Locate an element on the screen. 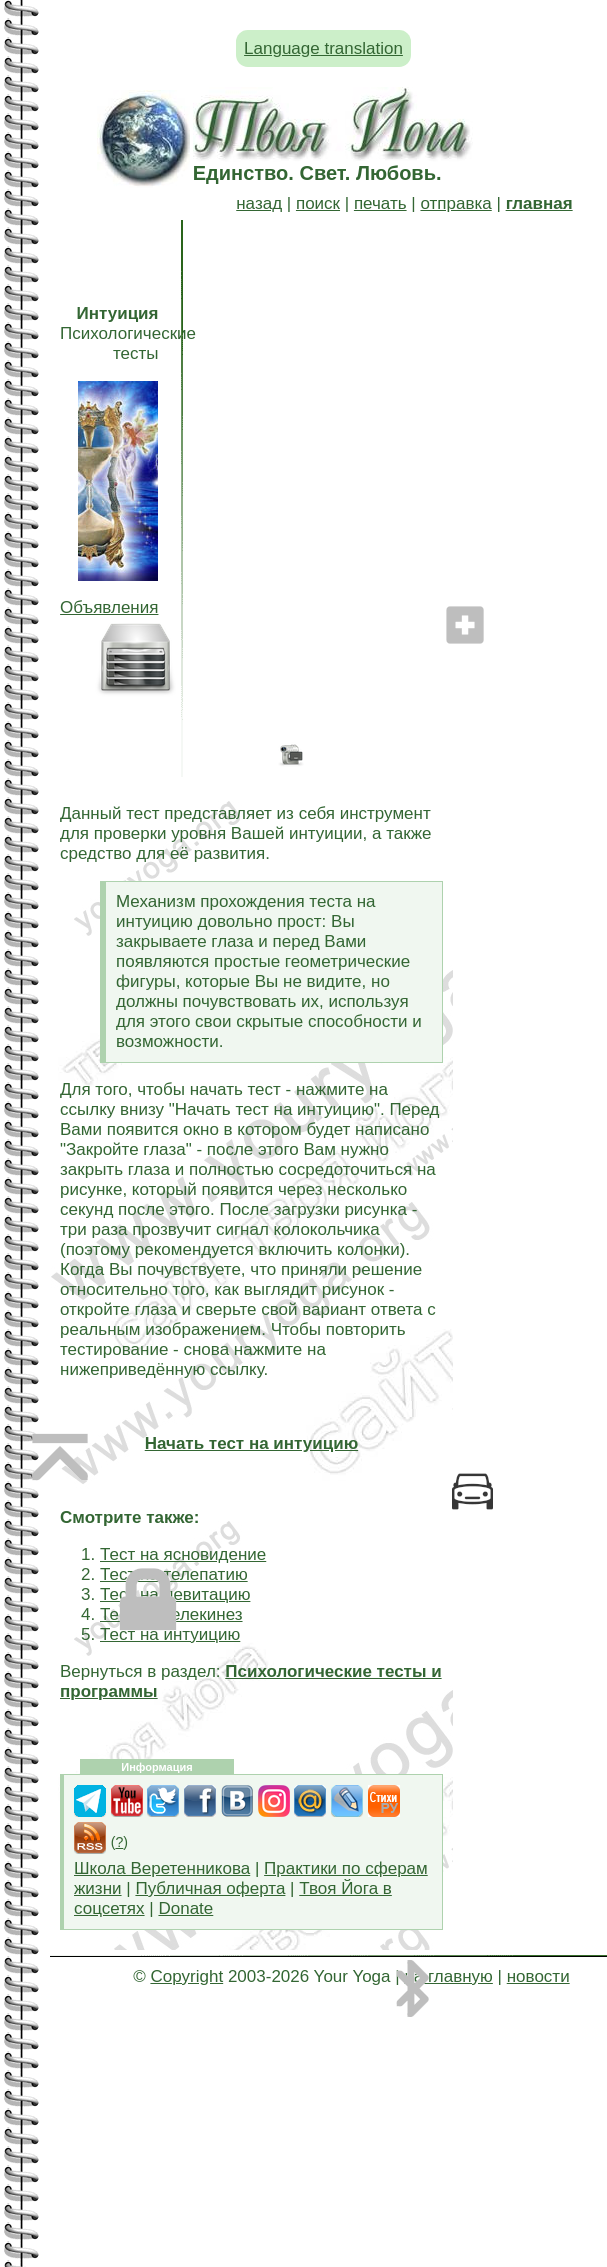  scroll to top of page is located at coordinates (60, 1457).